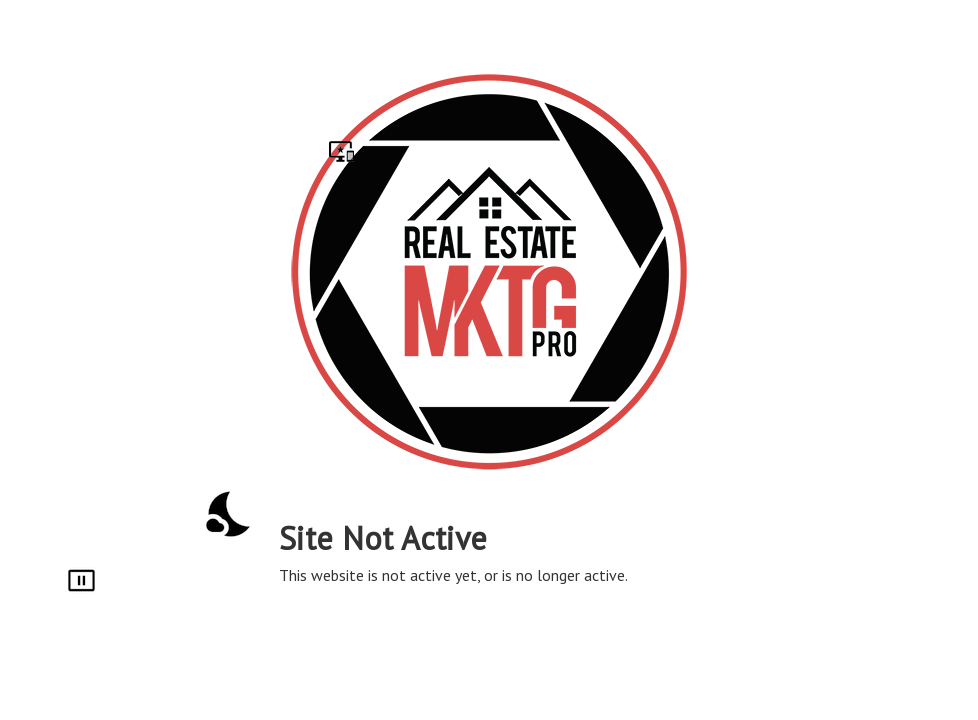  I want to click on toggle dark mode or night theme, so click(231, 514).